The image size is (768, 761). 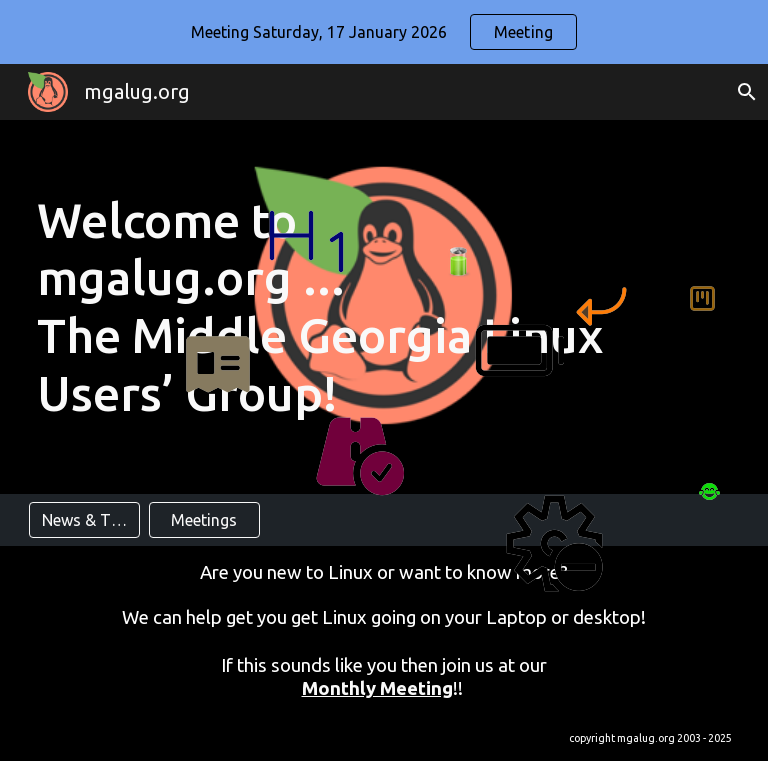 What do you see at coordinates (305, 240) in the screenshot?
I see `format text as heading level 1` at bounding box center [305, 240].